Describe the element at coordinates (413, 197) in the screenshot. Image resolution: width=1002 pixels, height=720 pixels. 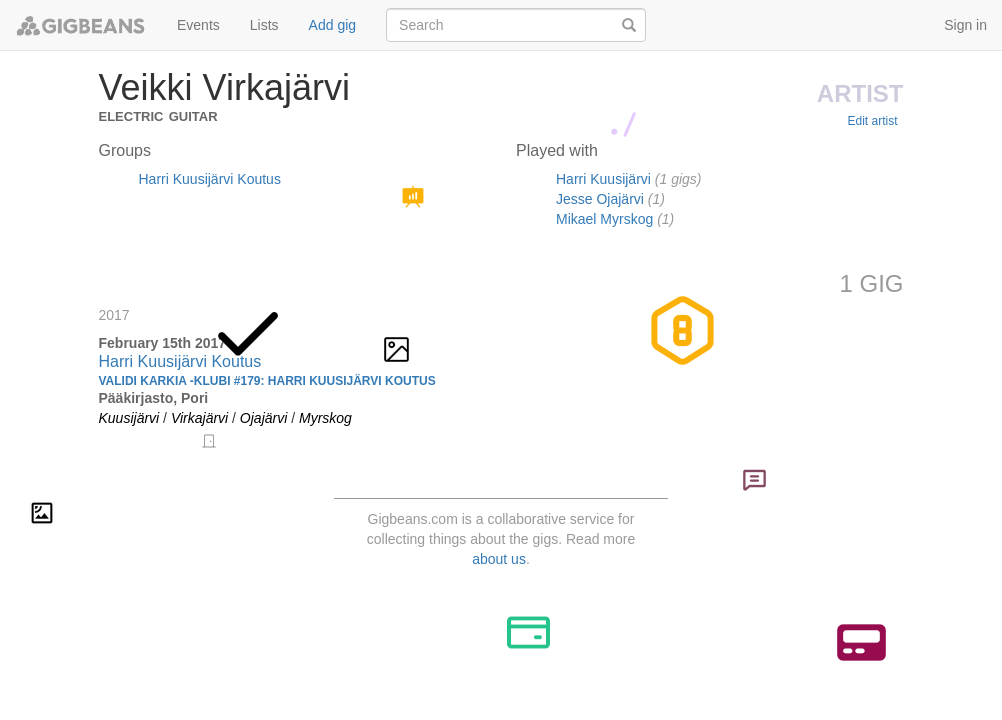
I see `view presentation with data charts` at that location.